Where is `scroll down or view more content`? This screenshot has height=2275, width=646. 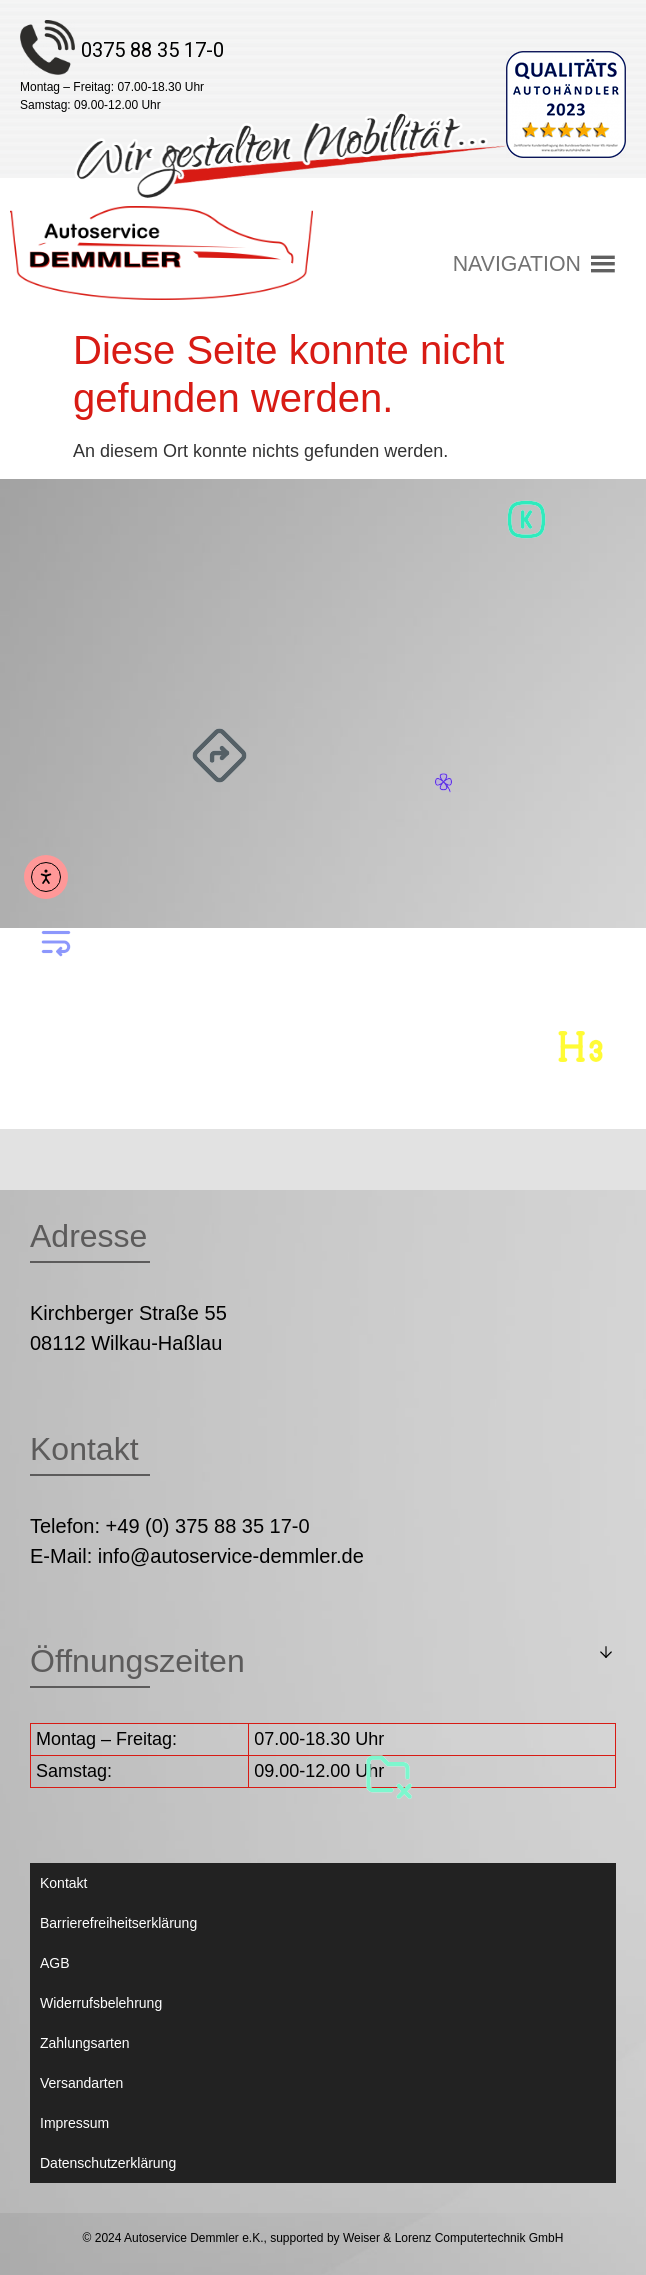 scroll down or view more content is located at coordinates (606, 1652).